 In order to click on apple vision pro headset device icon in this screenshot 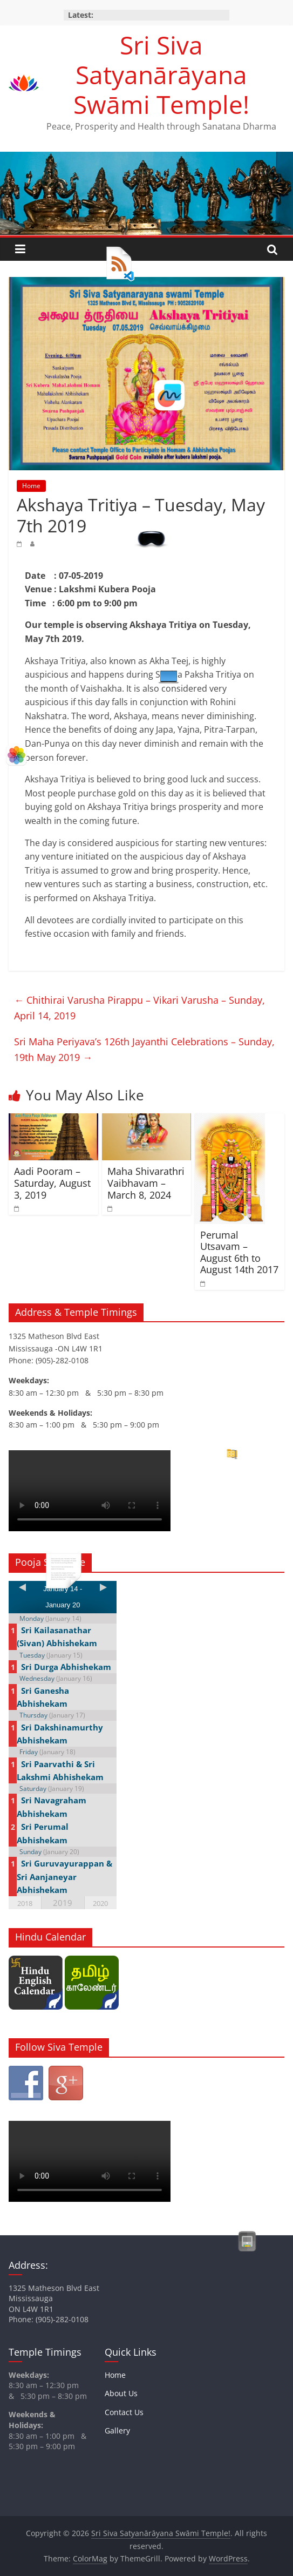, I will do `click(151, 538)`.